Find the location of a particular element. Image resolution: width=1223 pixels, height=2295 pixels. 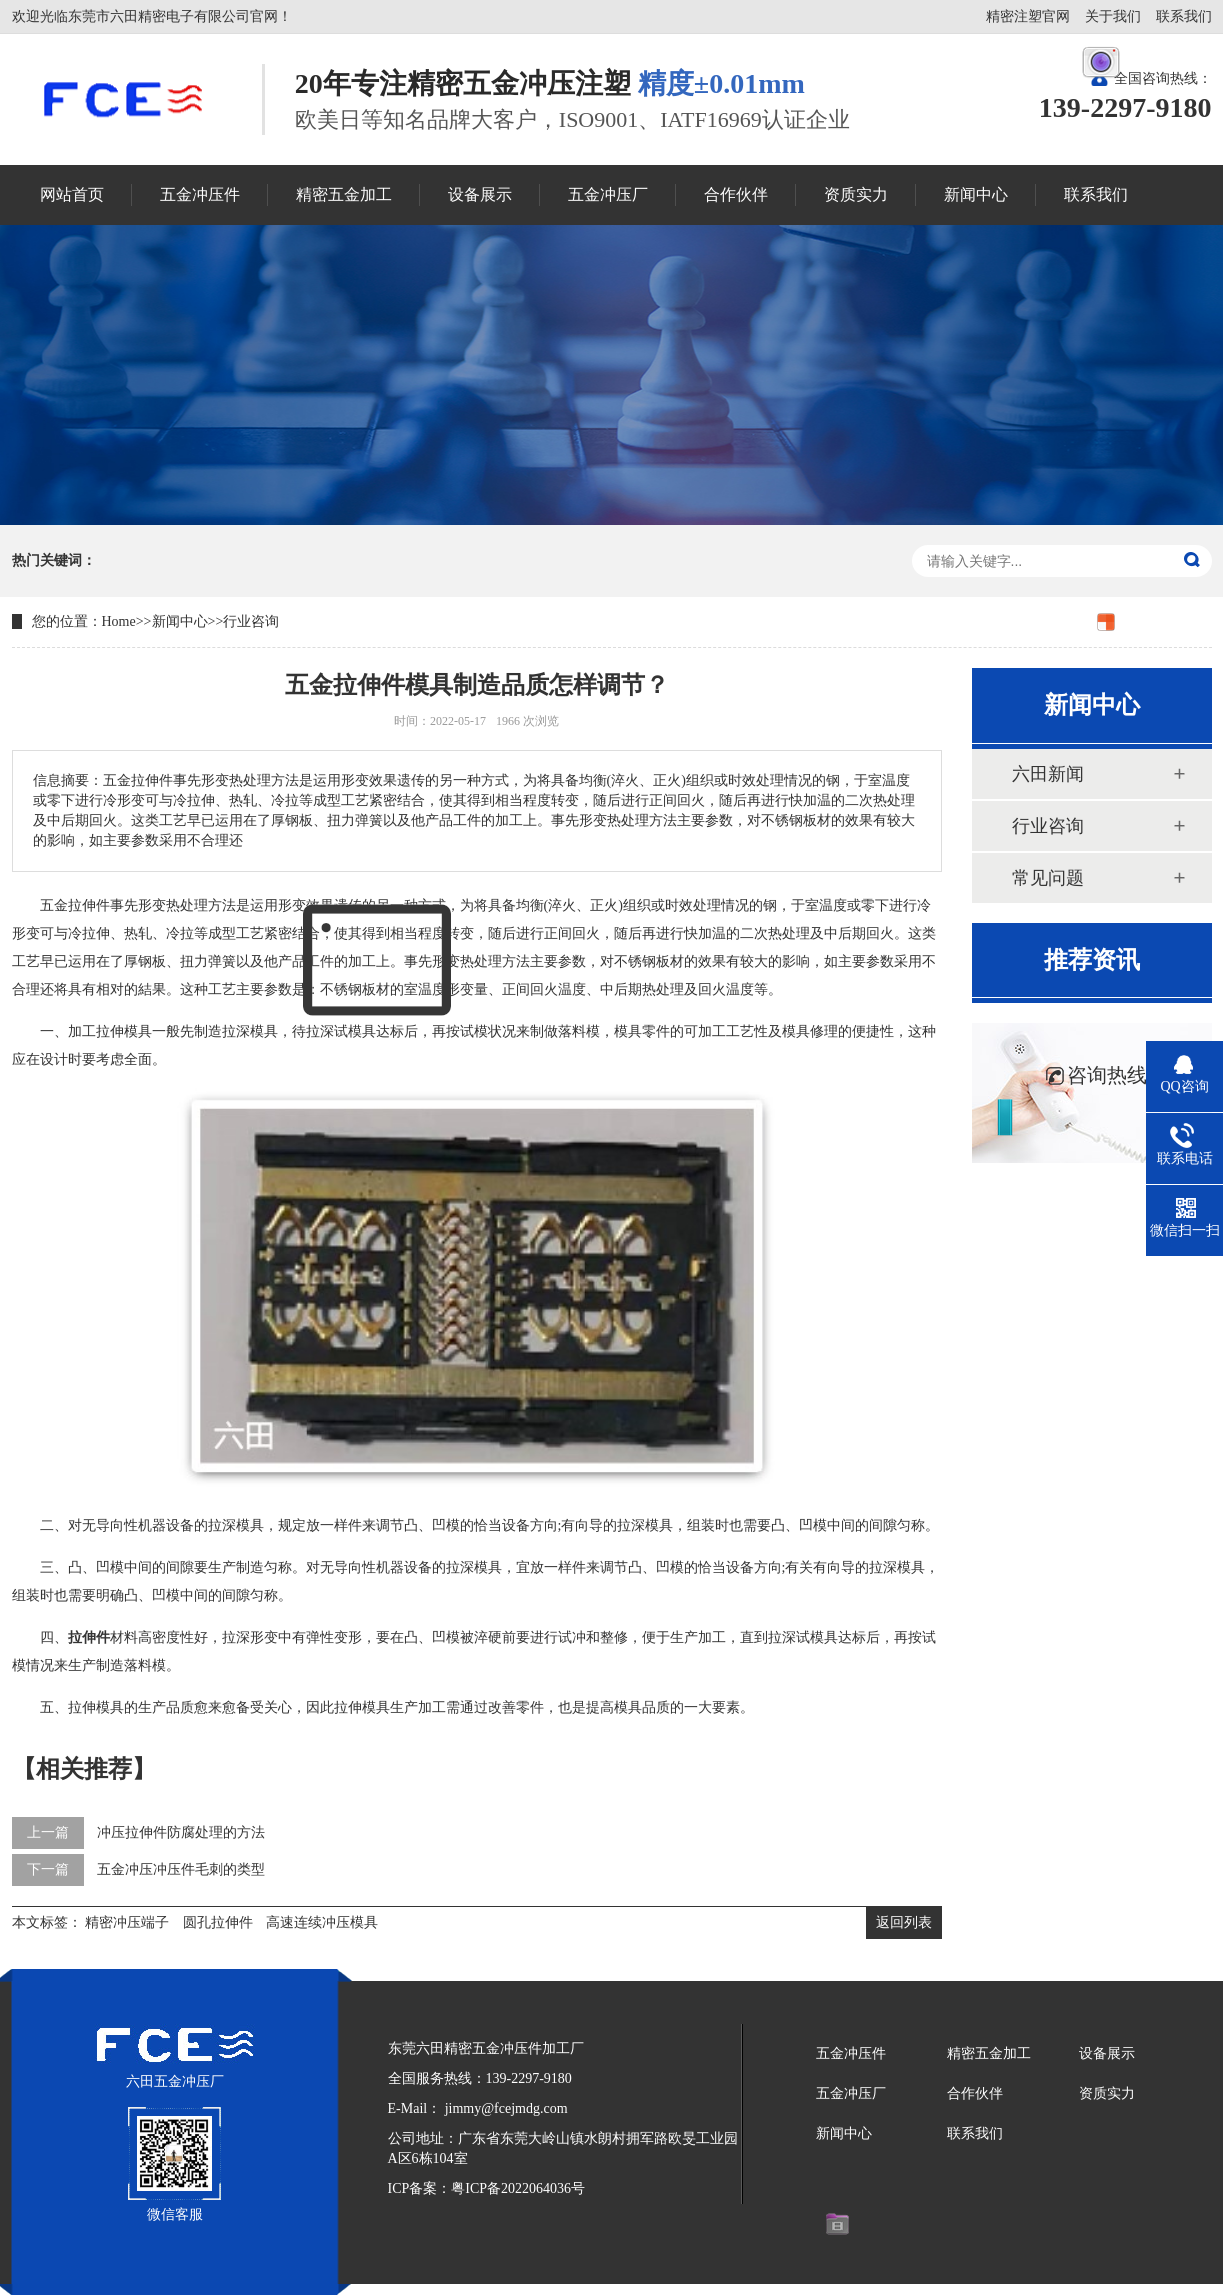

open your videos folder is located at coordinates (837, 2223).